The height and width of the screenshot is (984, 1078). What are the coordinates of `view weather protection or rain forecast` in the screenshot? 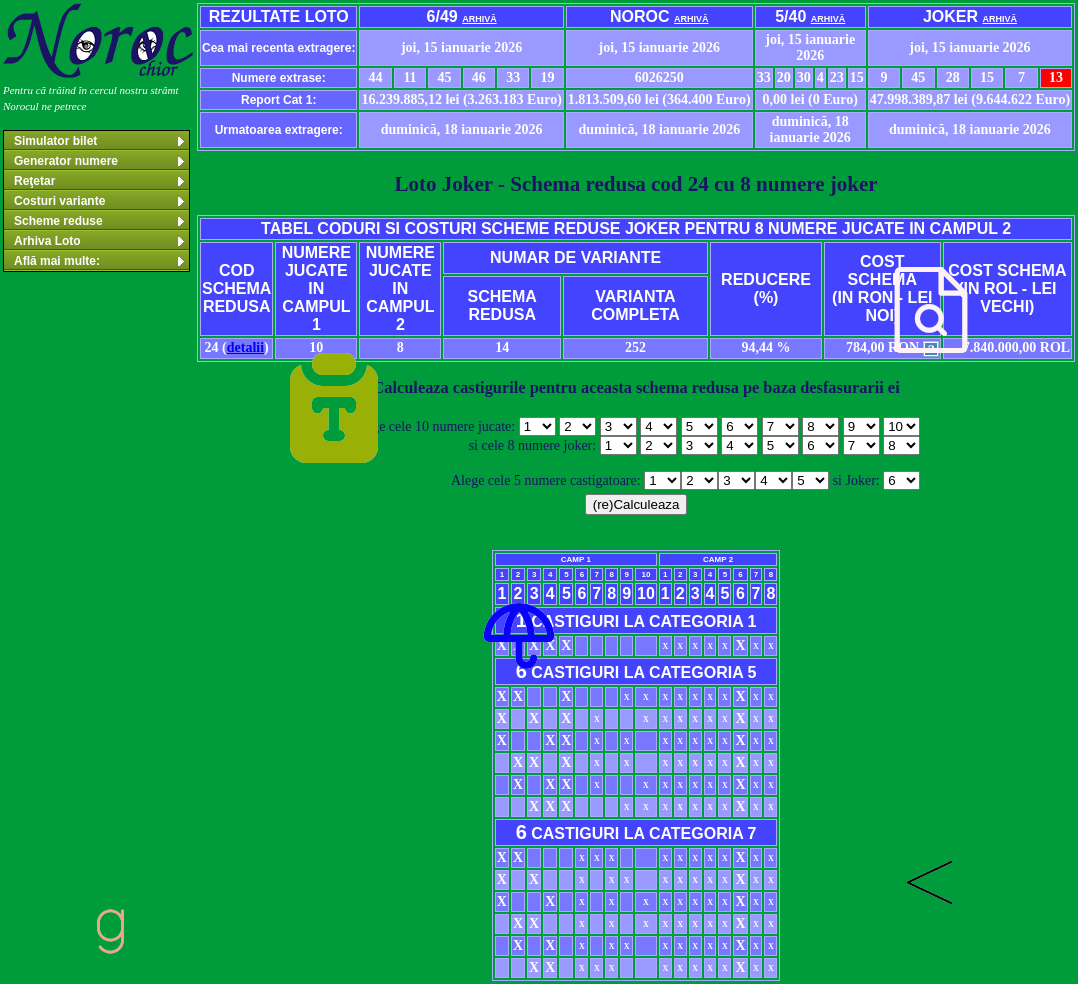 It's located at (519, 636).